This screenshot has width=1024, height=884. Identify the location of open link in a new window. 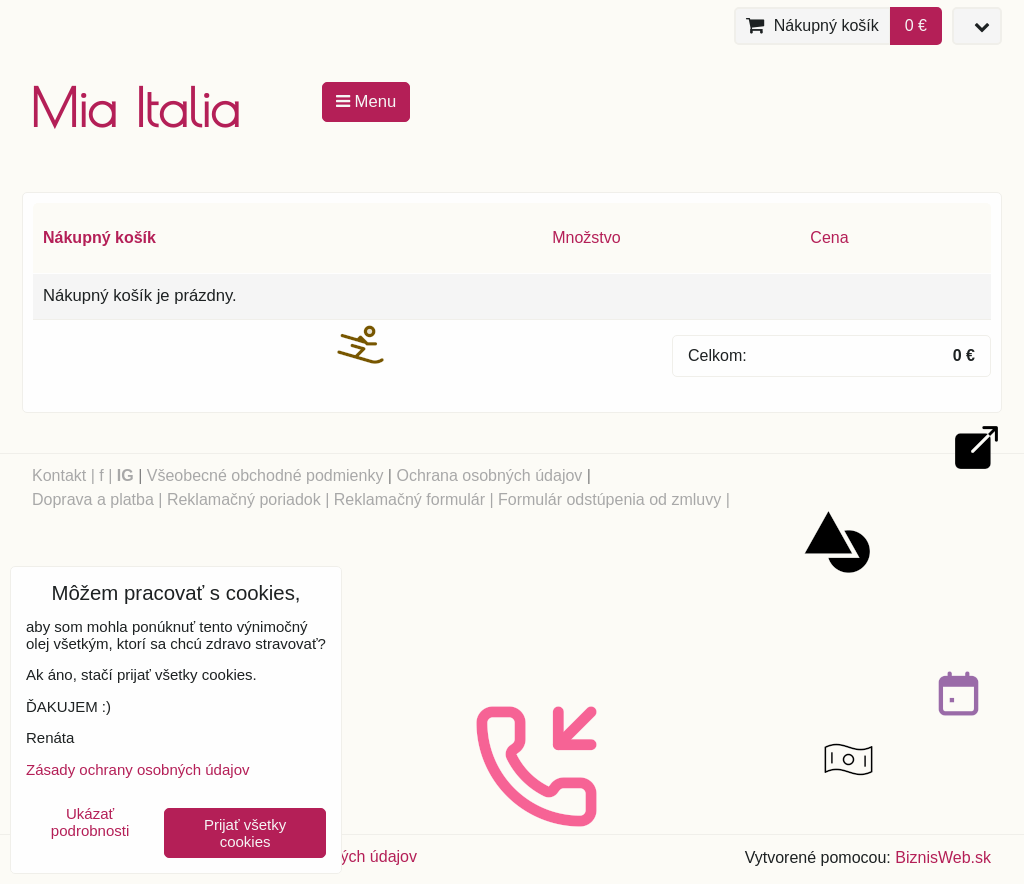
(976, 447).